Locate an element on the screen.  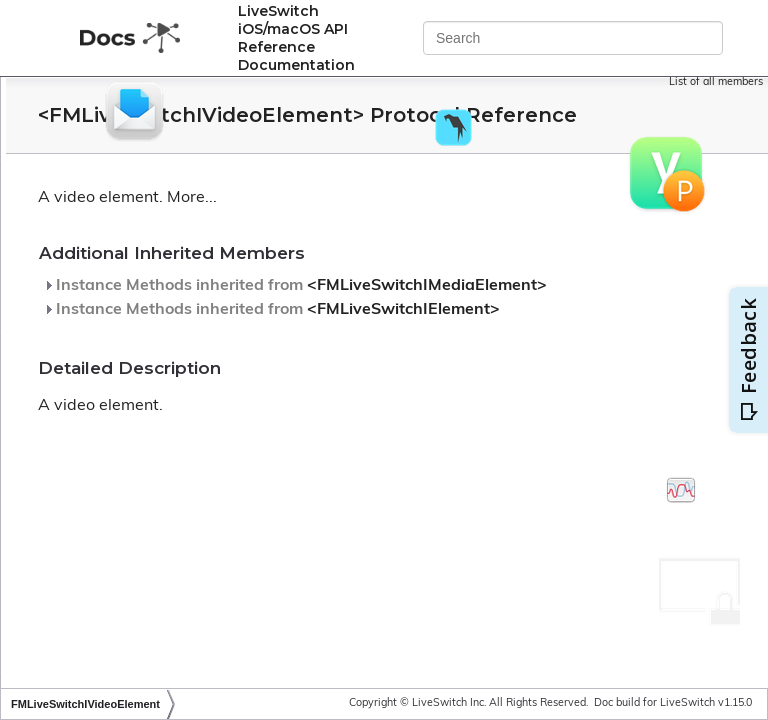
screen rotation is locked to landscape mode is located at coordinates (699, 591).